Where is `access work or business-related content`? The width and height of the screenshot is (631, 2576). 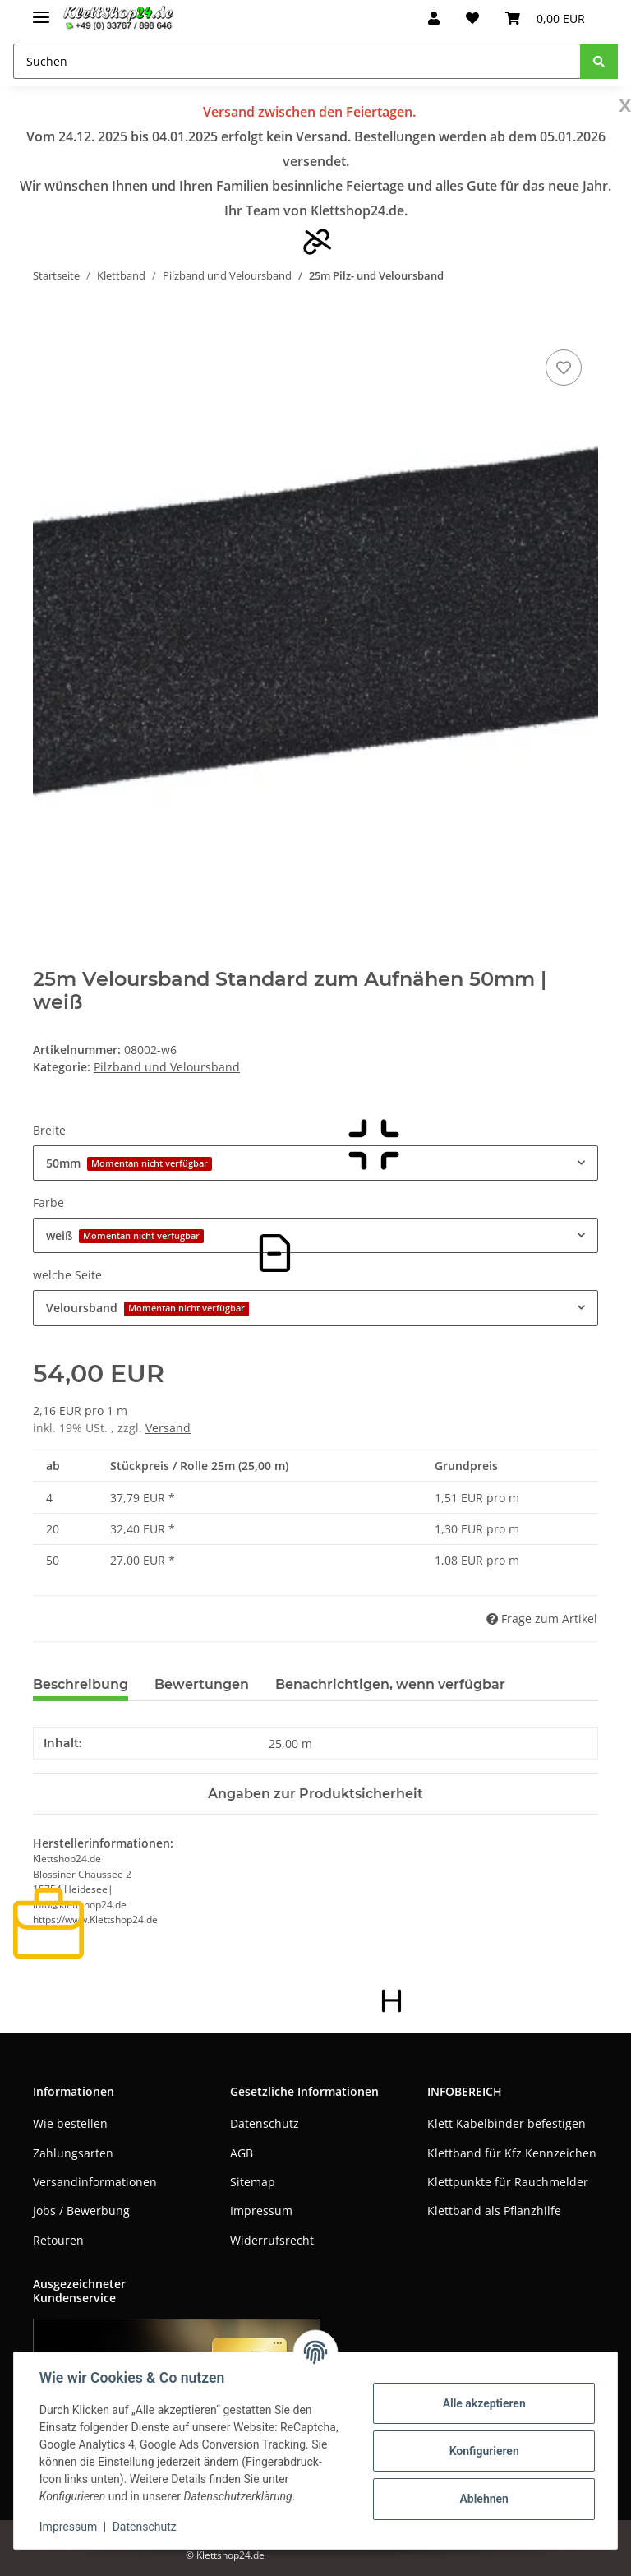
access work or business-related content is located at coordinates (48, 1926).